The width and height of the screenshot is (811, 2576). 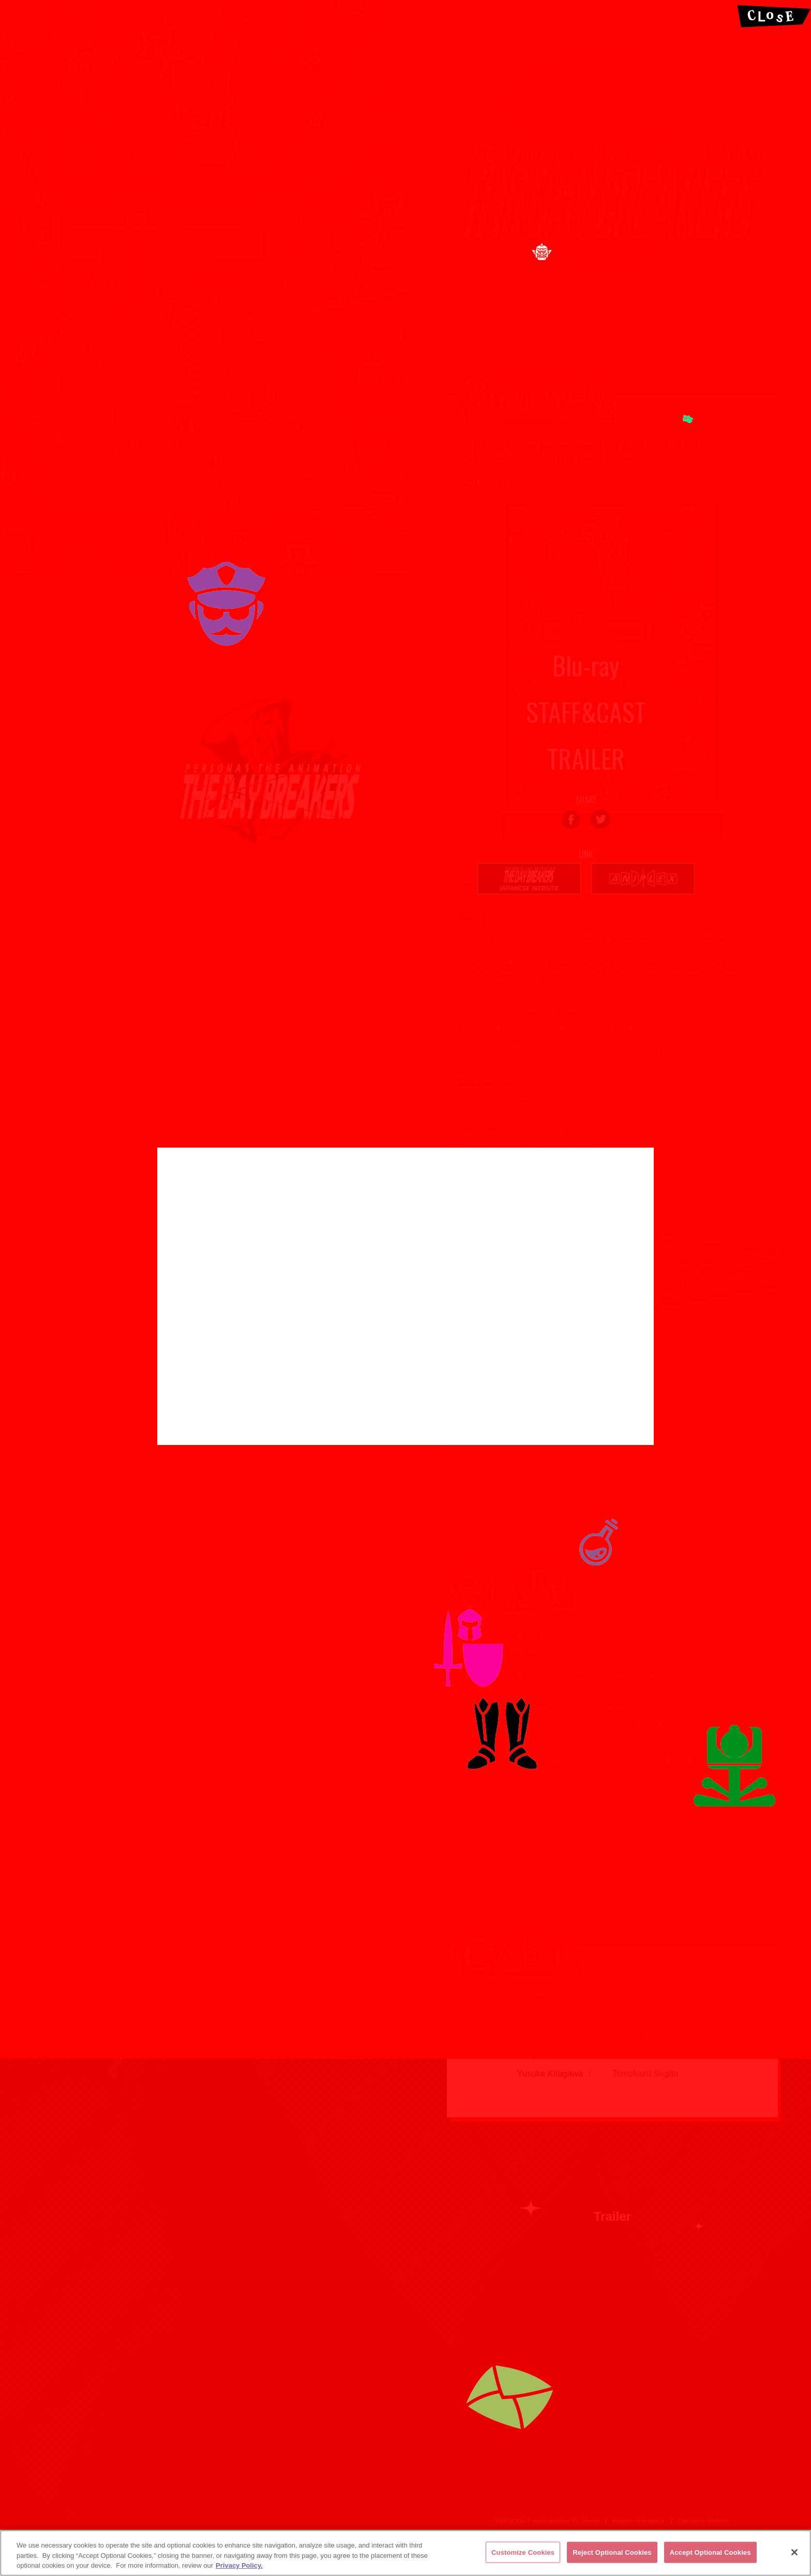 I want to click on use a health or mana potion, so click(x=599, y=1542).